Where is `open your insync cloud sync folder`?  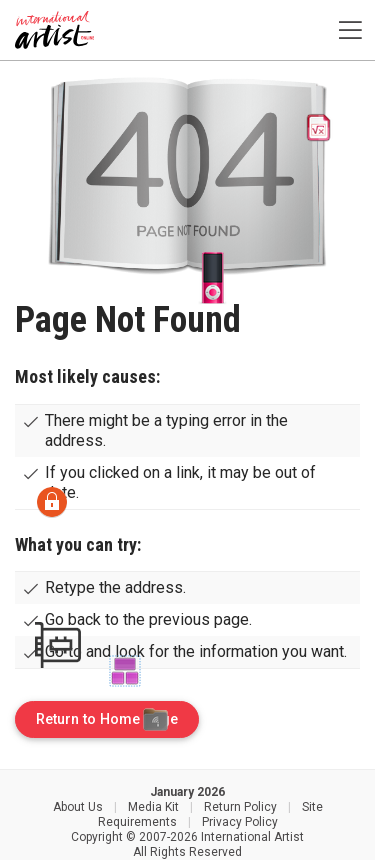
open your insync cloud sync folder is located at coordinates (155, 719).